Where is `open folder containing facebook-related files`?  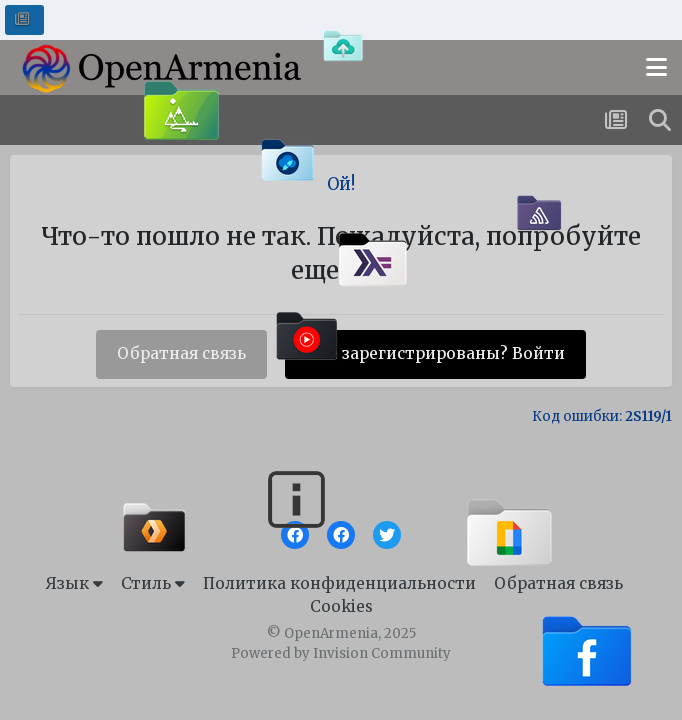 open folder containing facebook-related files is located at coordinates (586, 653).